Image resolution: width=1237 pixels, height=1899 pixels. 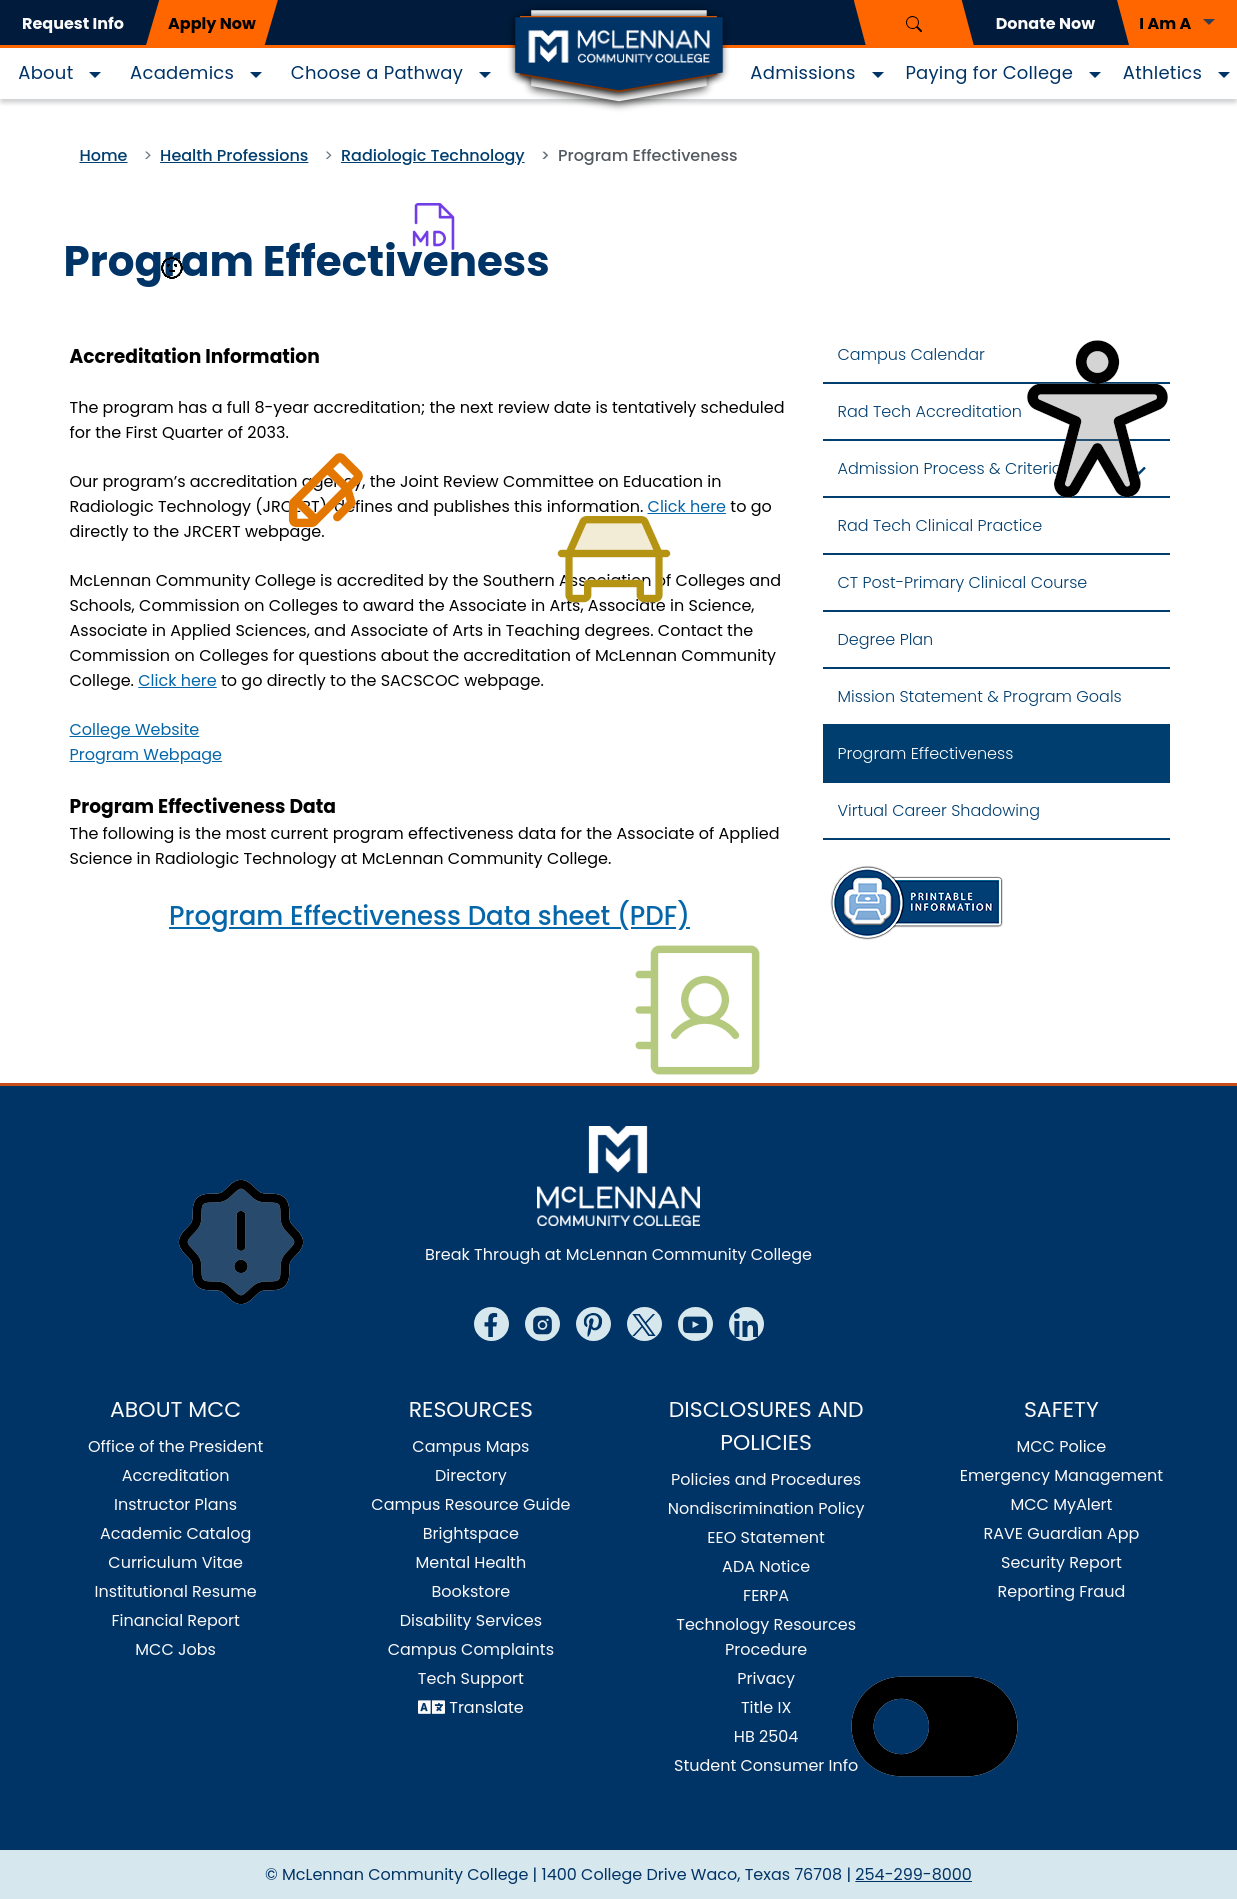 I want to click on open your contacts or address book, so click(x=700, y=1010).